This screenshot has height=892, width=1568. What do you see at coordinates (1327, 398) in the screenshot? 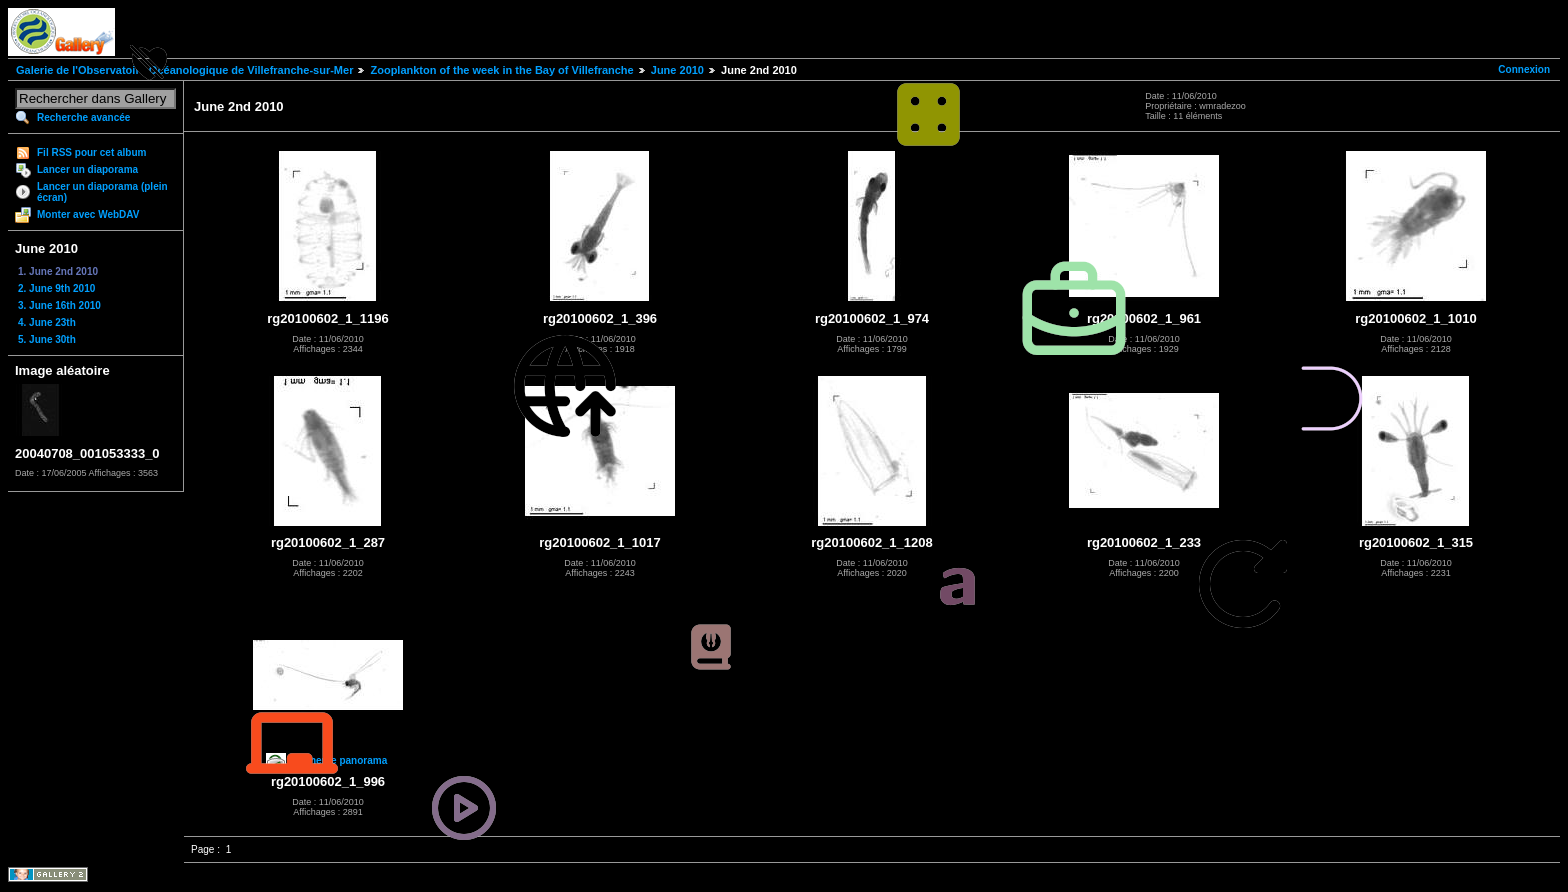
I see `mathematical superset proper of symbol` at bounding box center [1327, 398].